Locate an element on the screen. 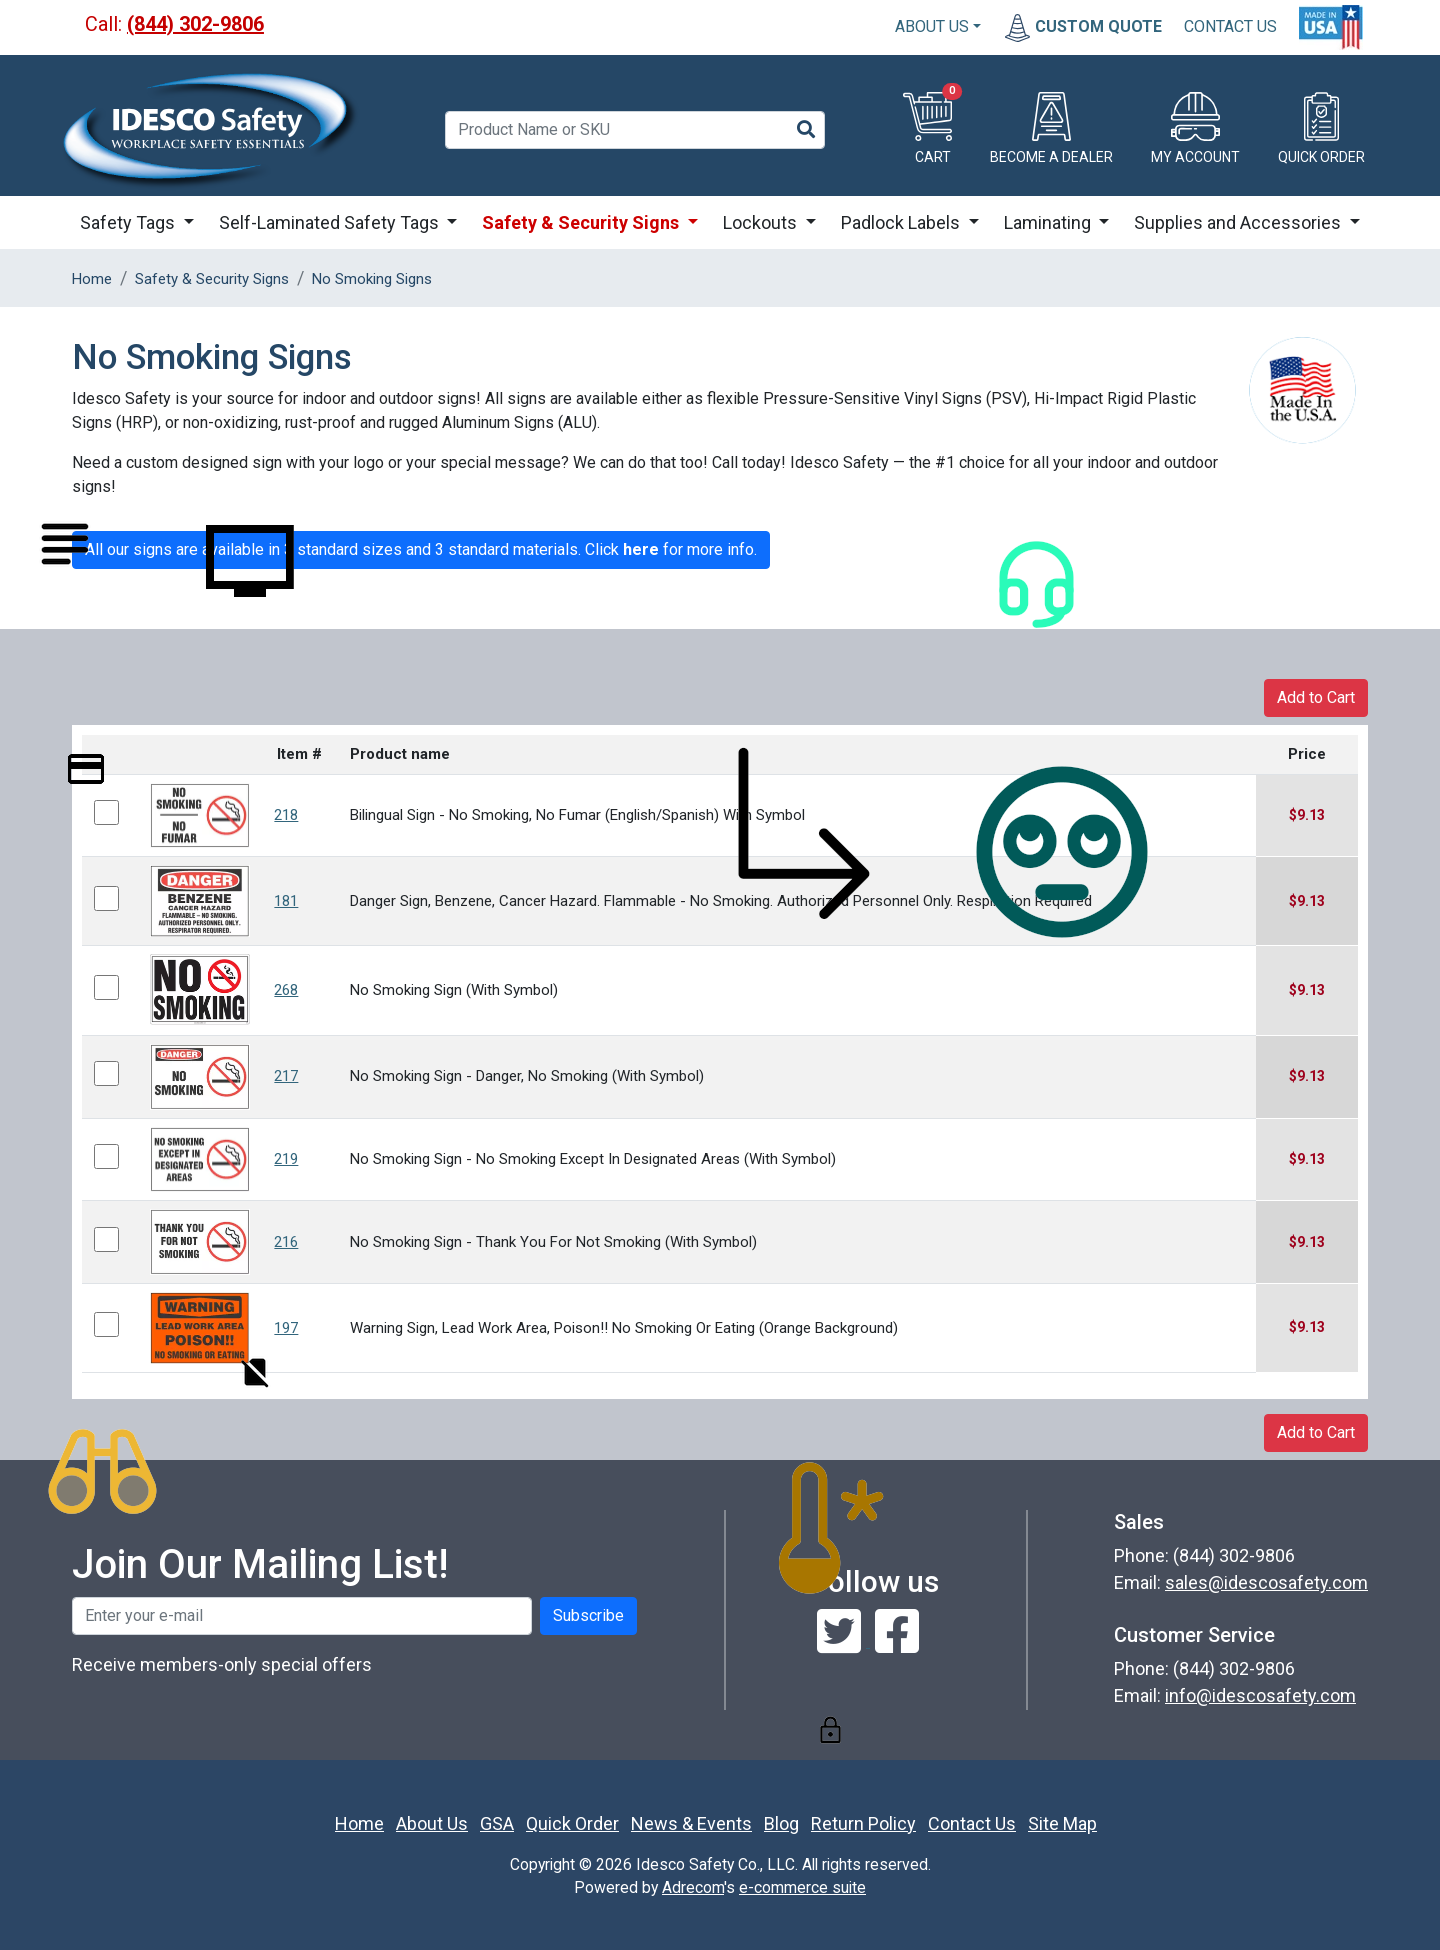 The image size is (1440, 1950). search or explore content is located at coordinates (102, 1471).